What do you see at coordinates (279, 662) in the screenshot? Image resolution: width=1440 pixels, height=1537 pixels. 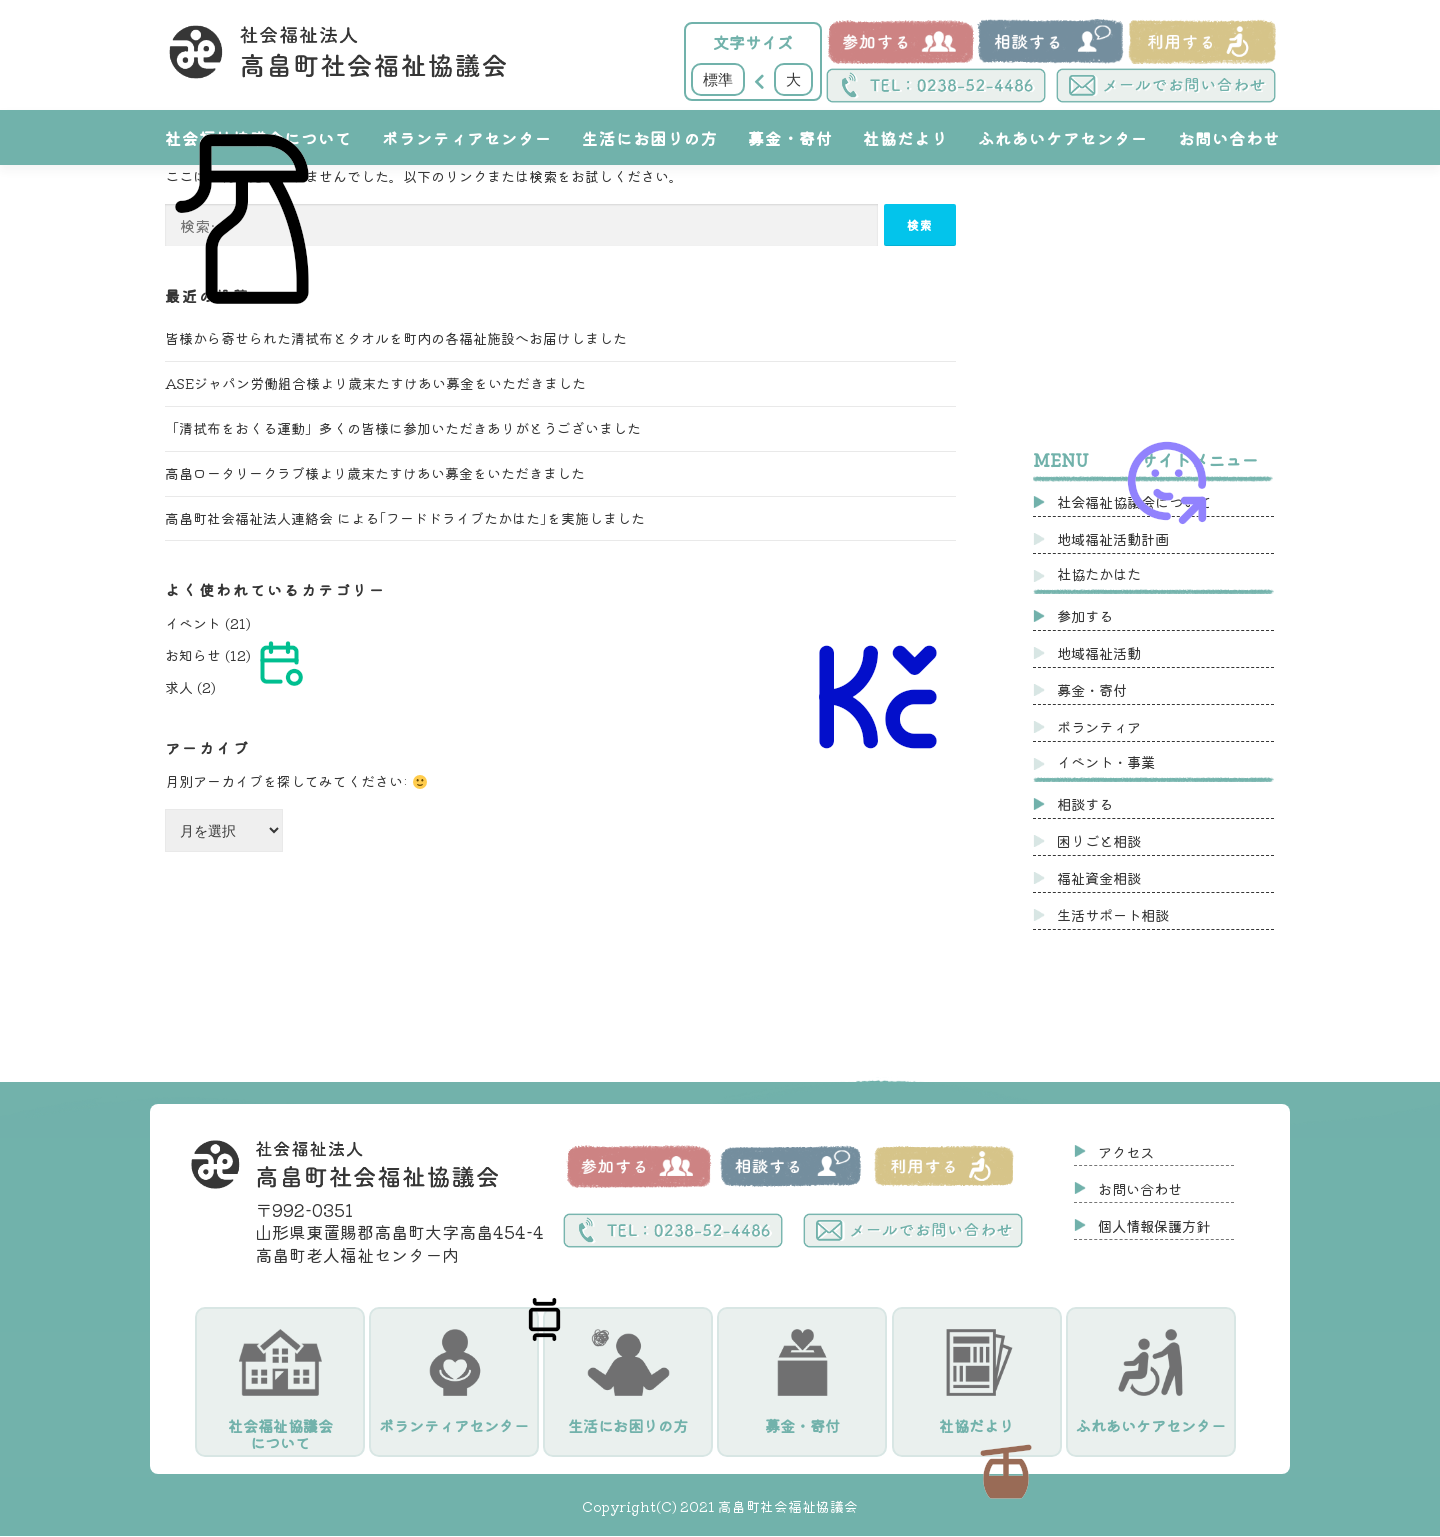 I see `calendar event with notification or reminder` at bounding box center [279, 662].